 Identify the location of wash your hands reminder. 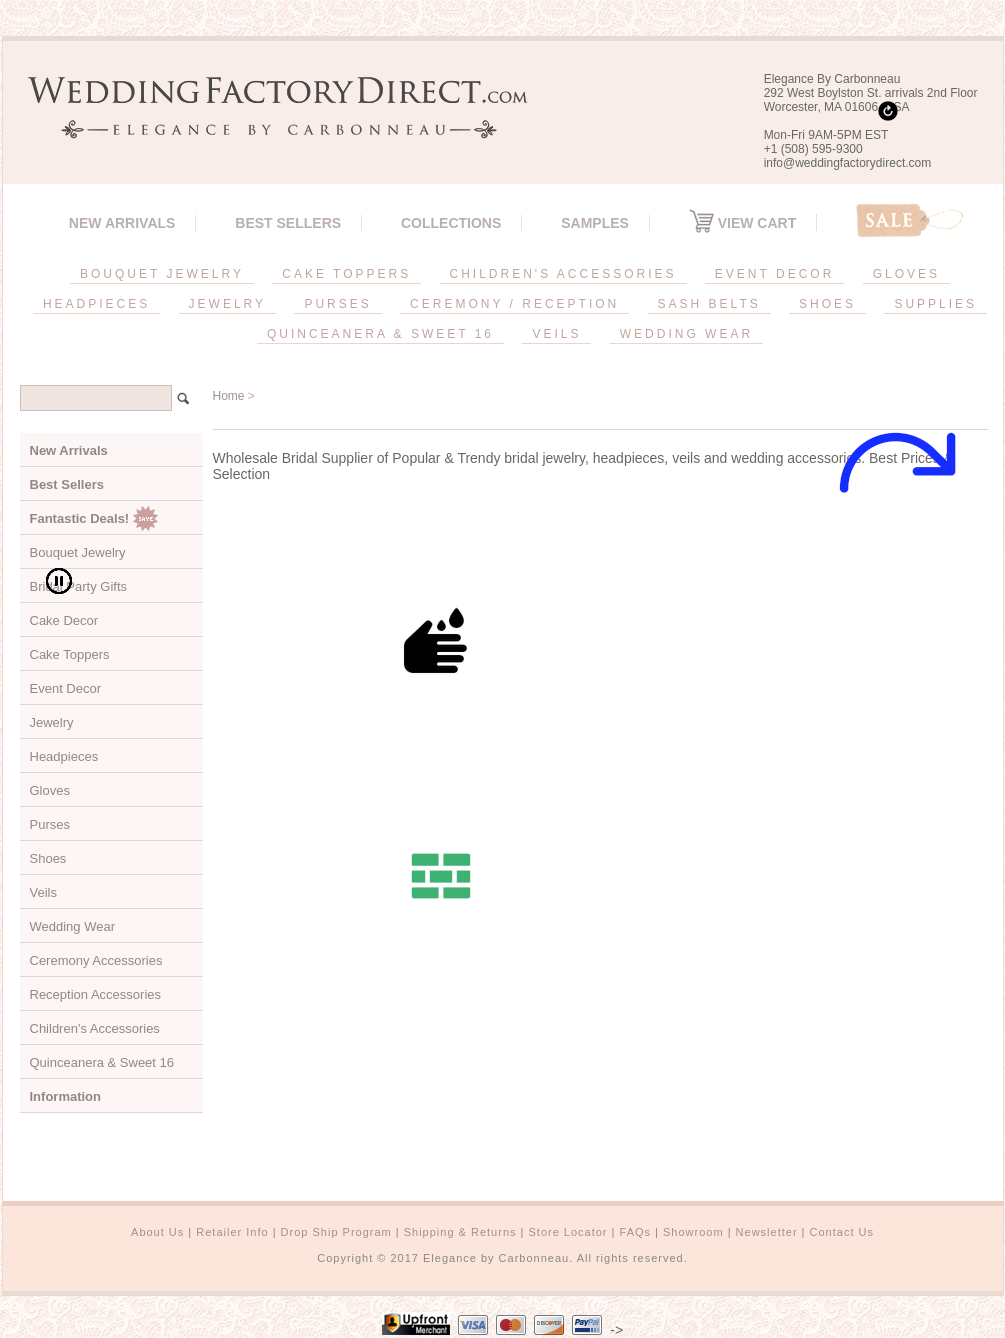
(437, 640).